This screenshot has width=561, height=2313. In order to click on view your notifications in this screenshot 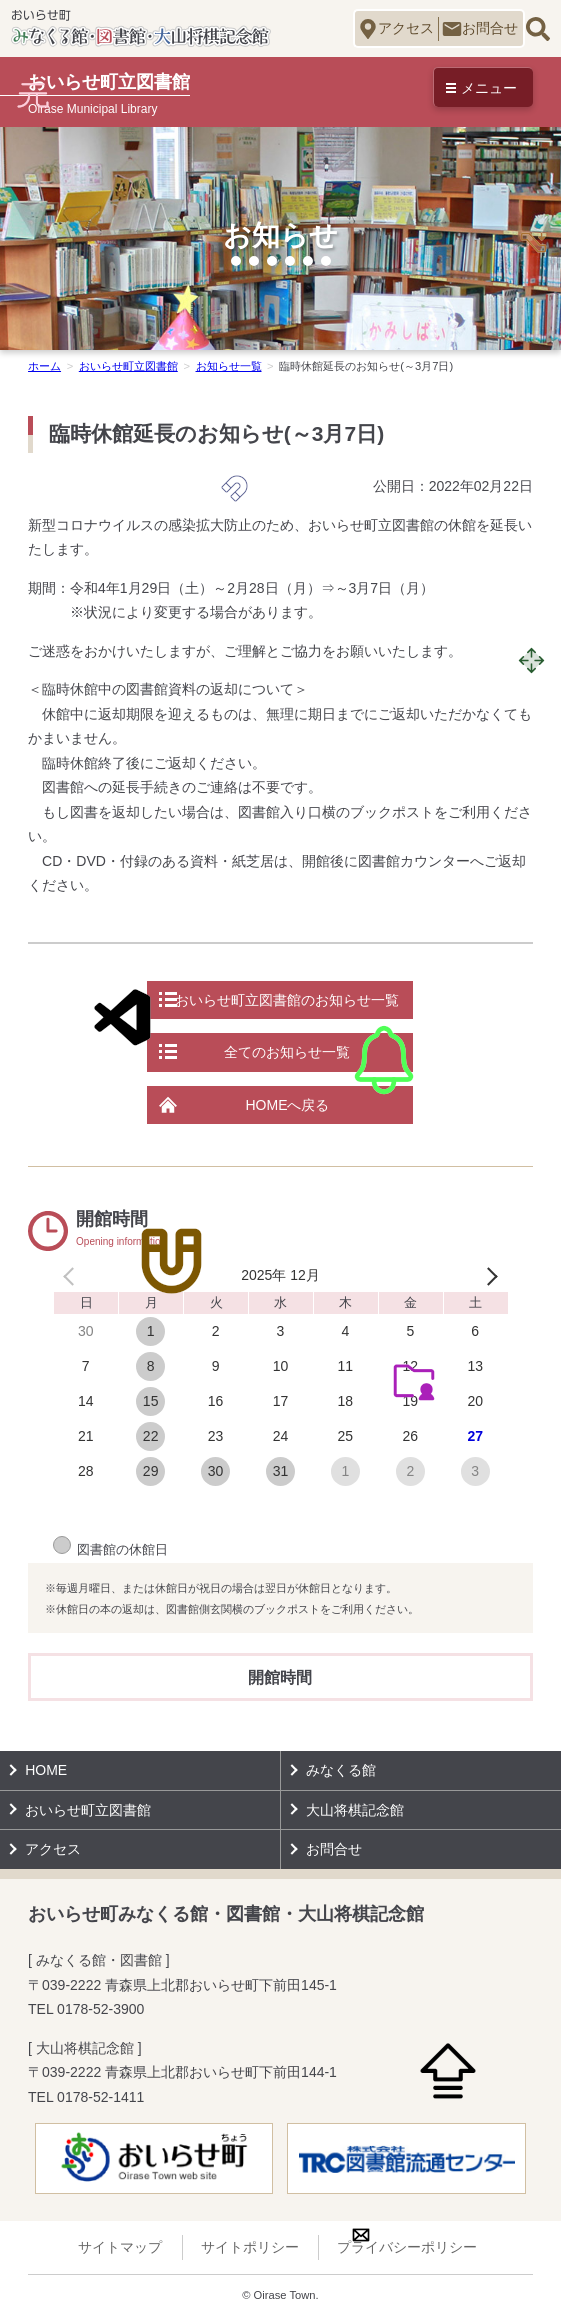, I will do `click(384, 1060)`.